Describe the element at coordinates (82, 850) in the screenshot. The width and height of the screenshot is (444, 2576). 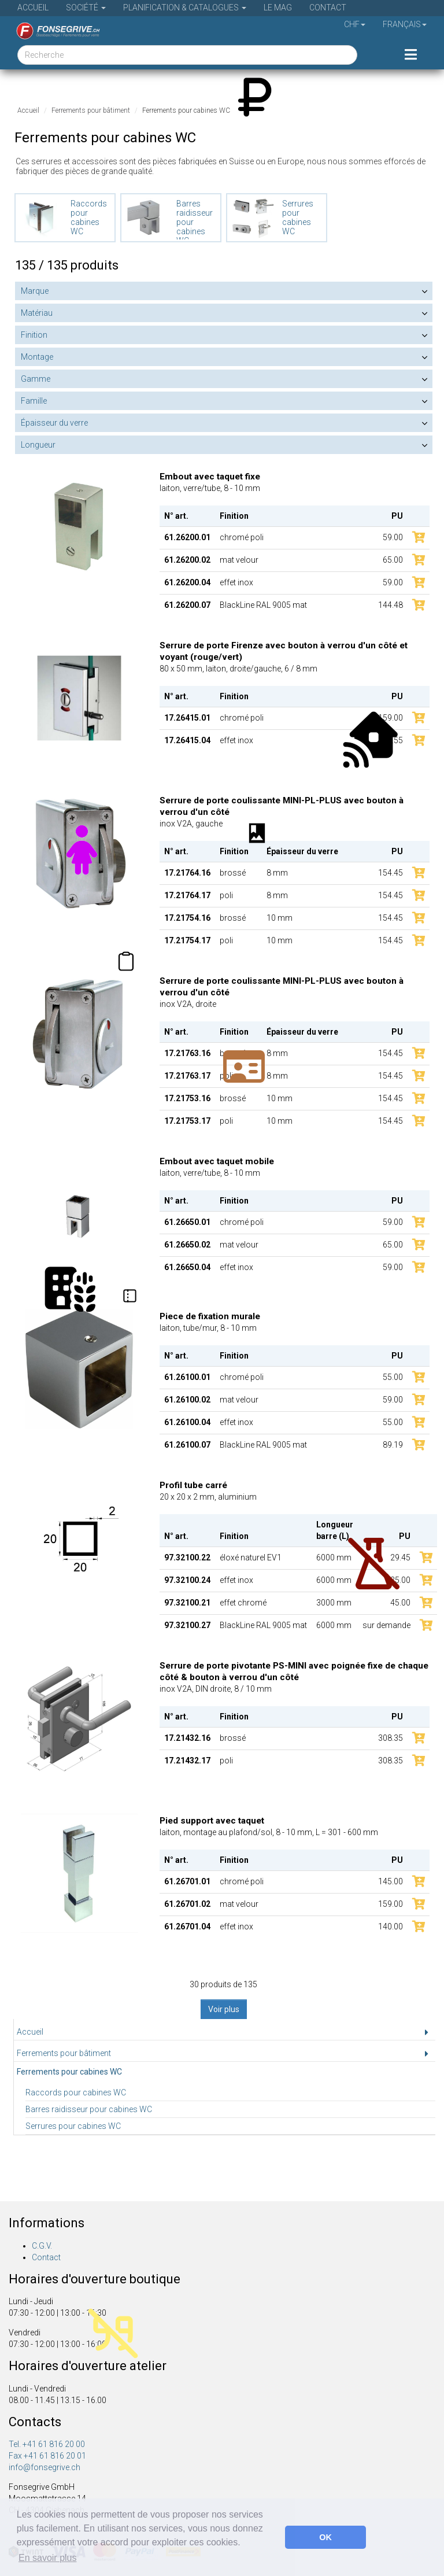
I see `indicates child or kid-friendly content` at that location.